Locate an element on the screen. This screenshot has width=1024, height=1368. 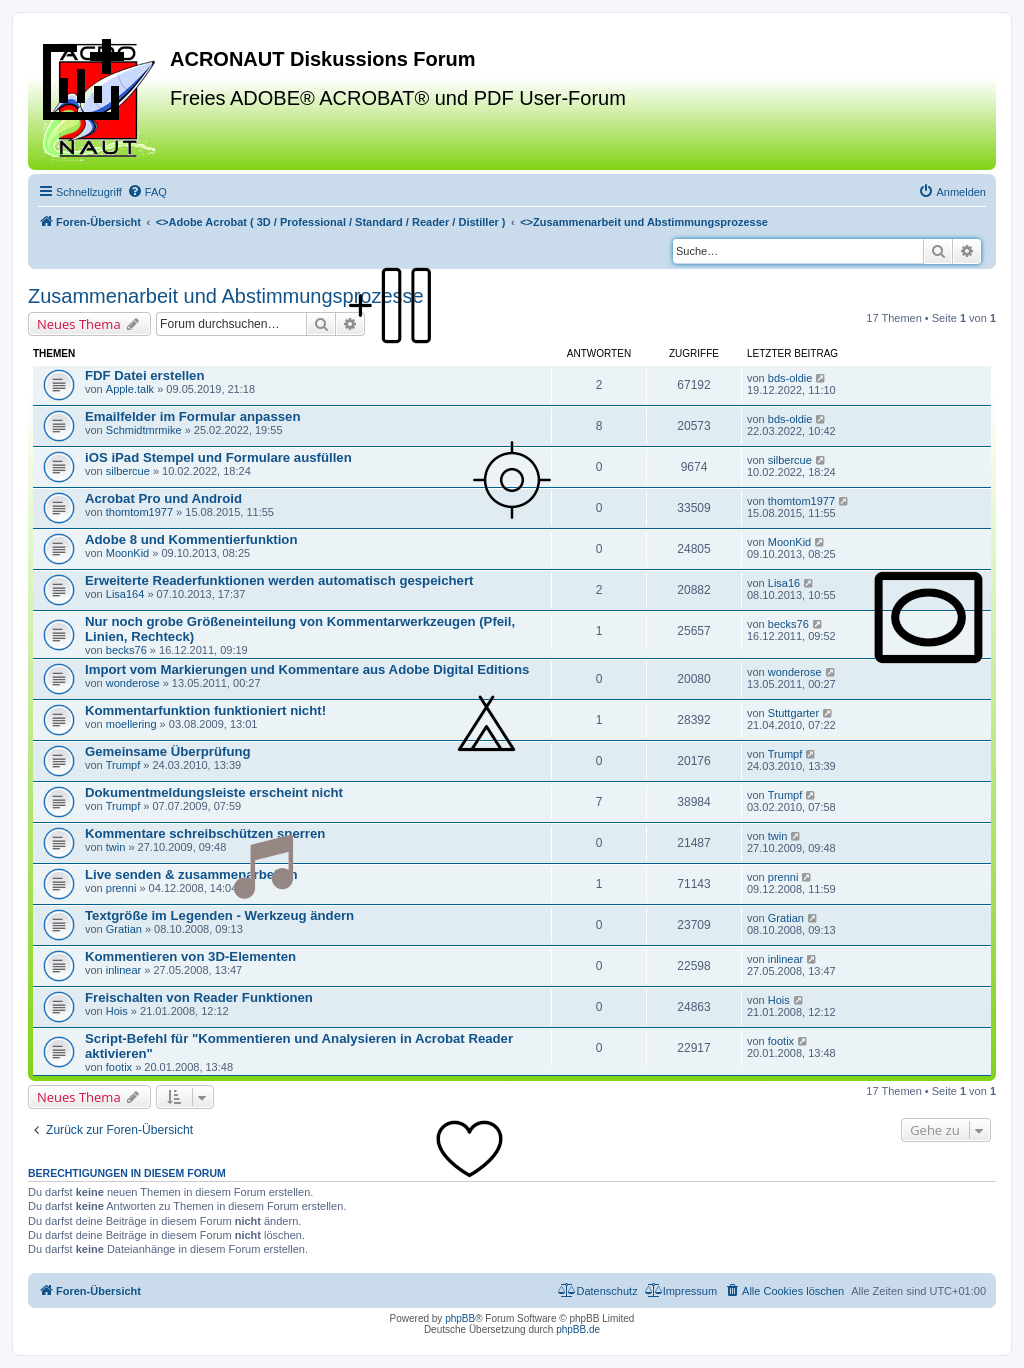
apply vignette effect to photo is located at coordinates (928, 617).